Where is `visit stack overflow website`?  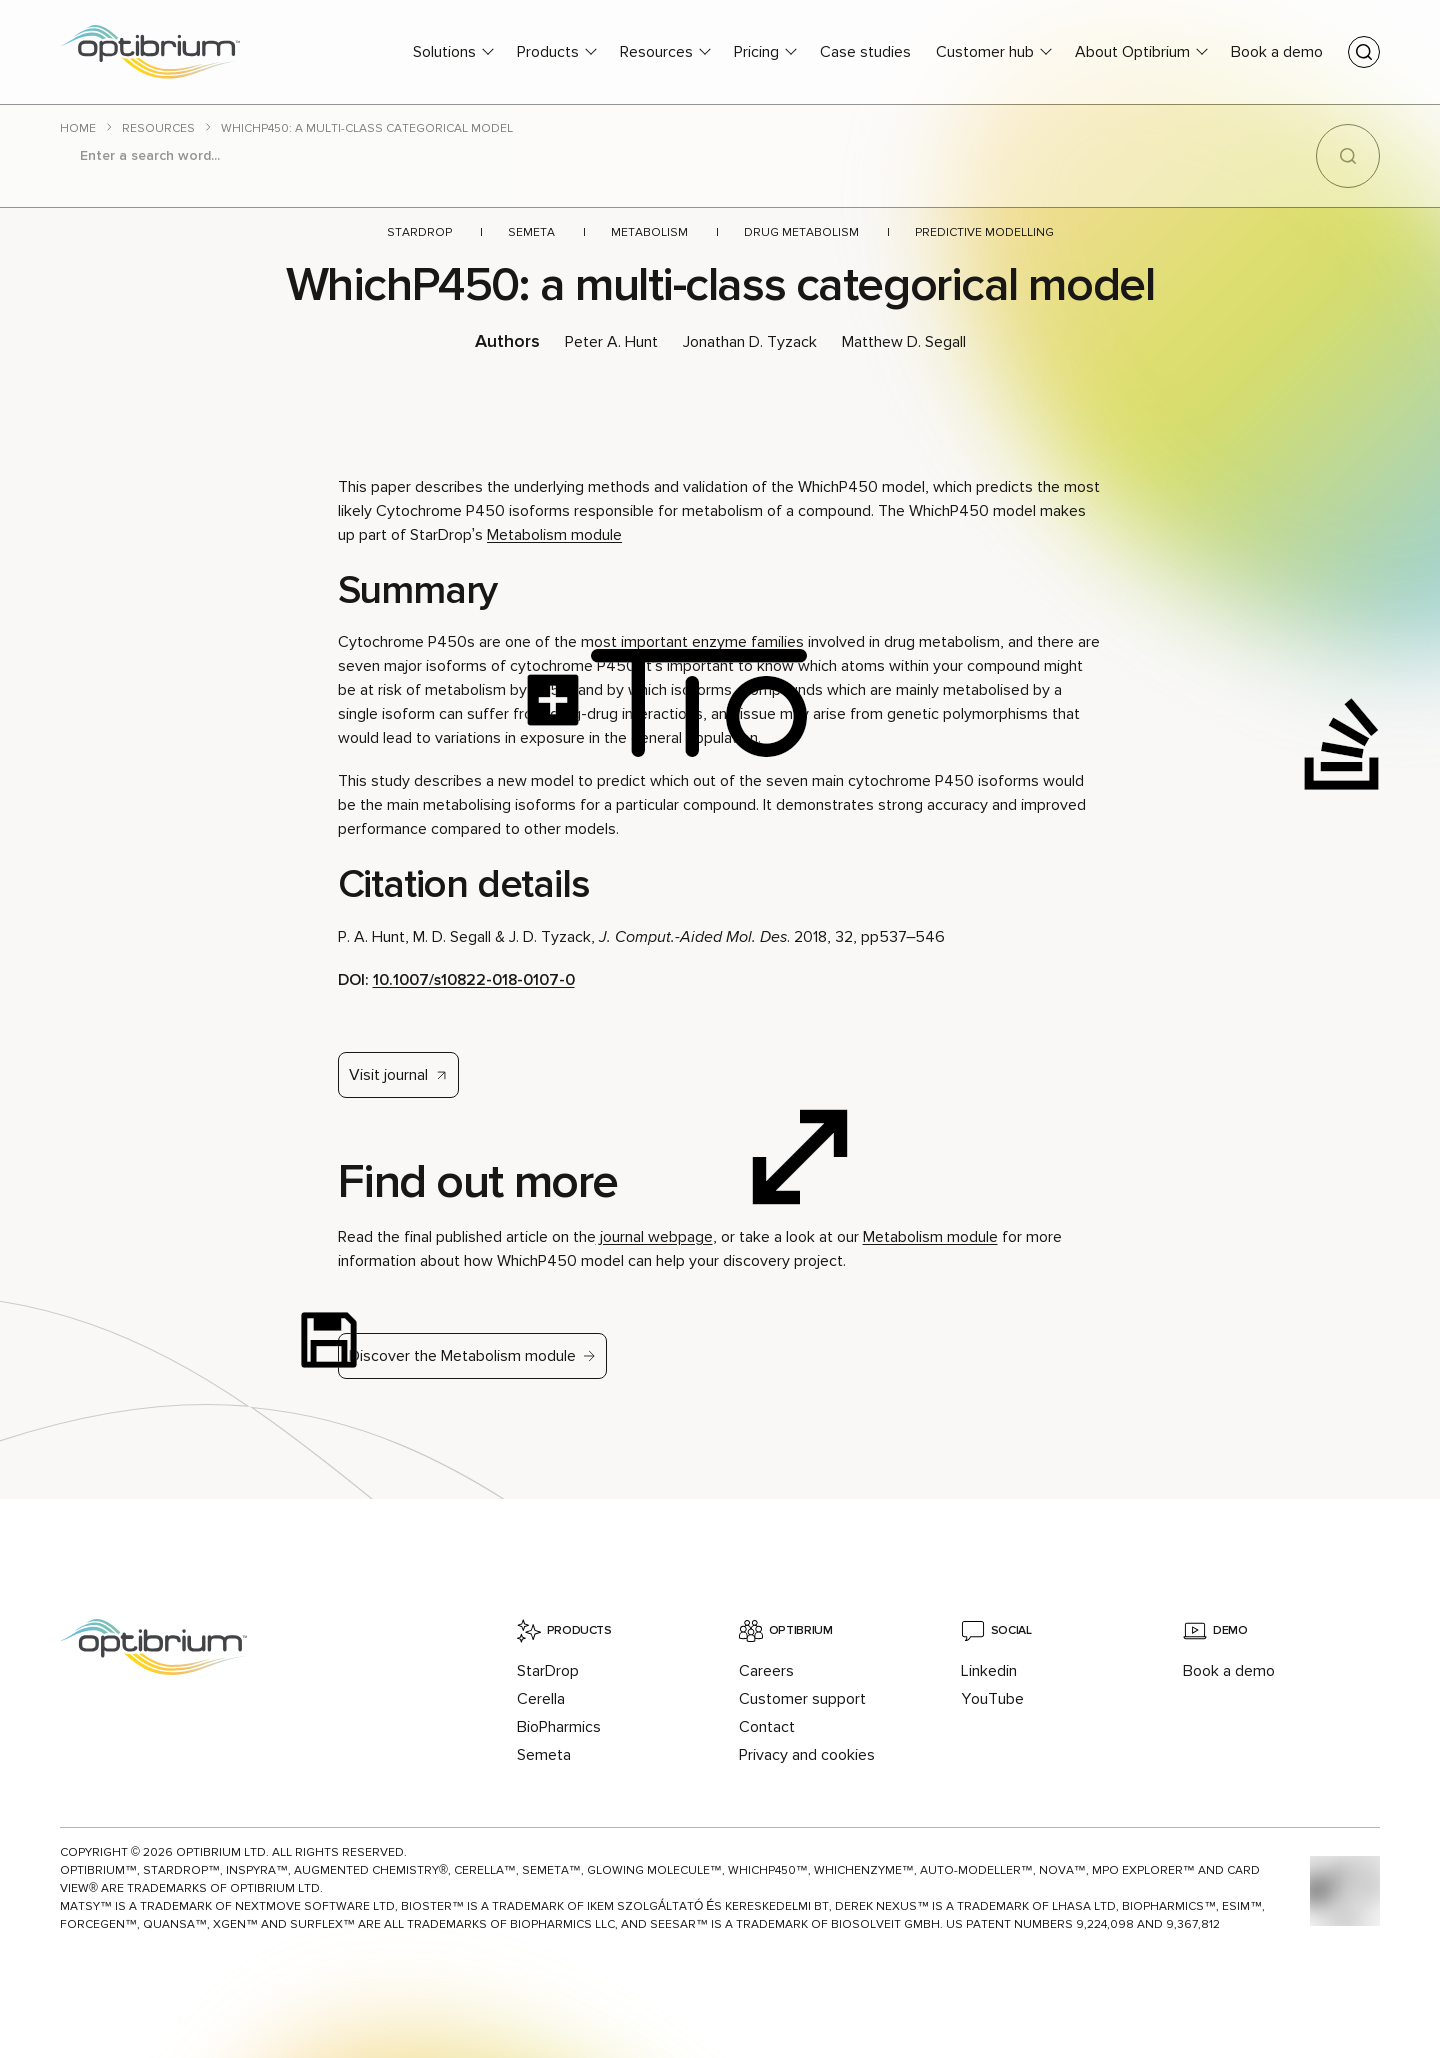
visit stack overflow website is located at coordinates (1341, 743).